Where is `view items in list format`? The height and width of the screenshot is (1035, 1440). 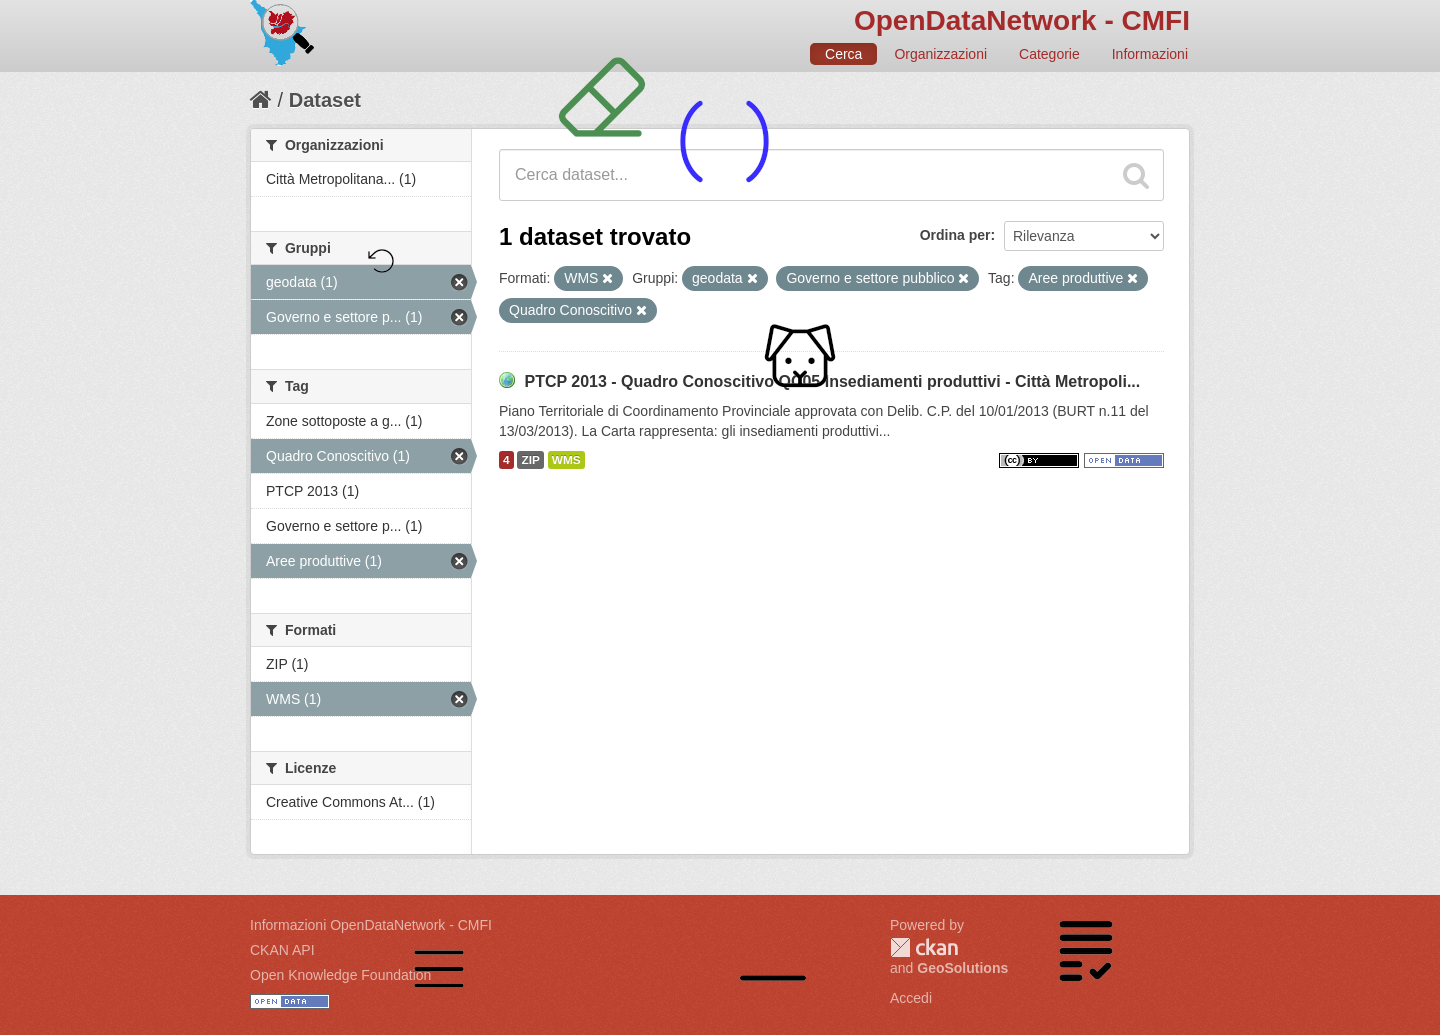 view items in list format is located at coordinates (439, 969).